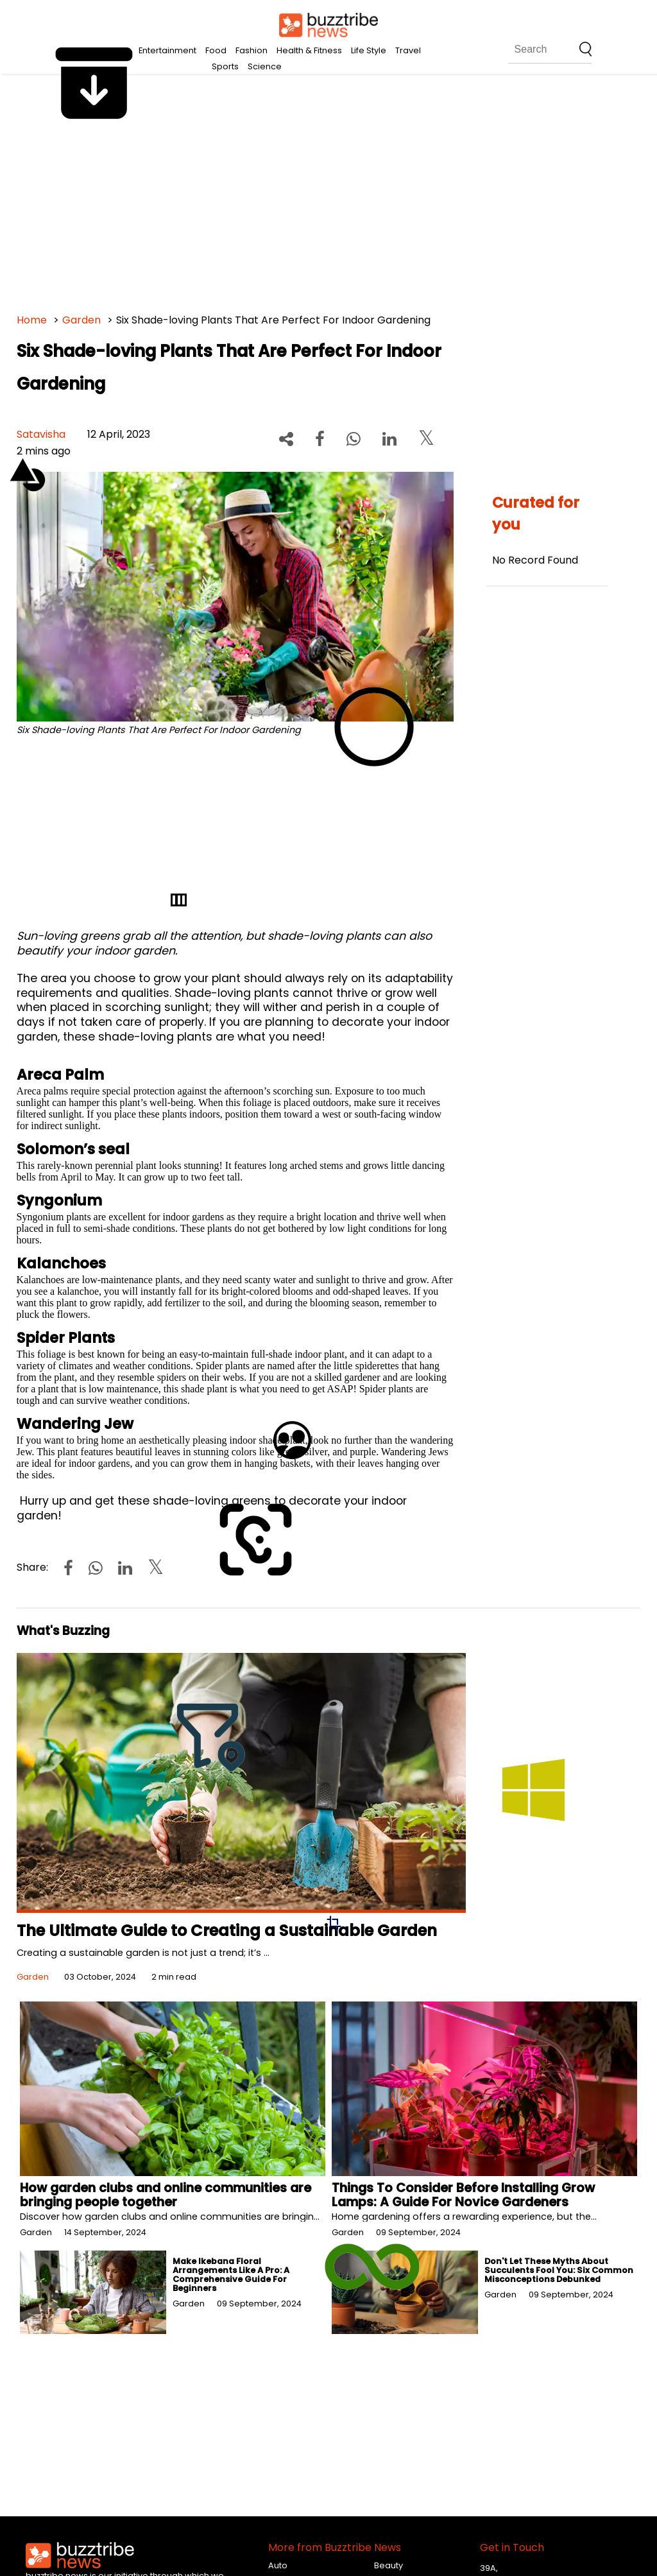 The width and height of the screenshot is (657, 2576). What do you see at coordinates (292, 1440) in the screenshot?
I see `view group or team members` at bounding box center [292, 1440].